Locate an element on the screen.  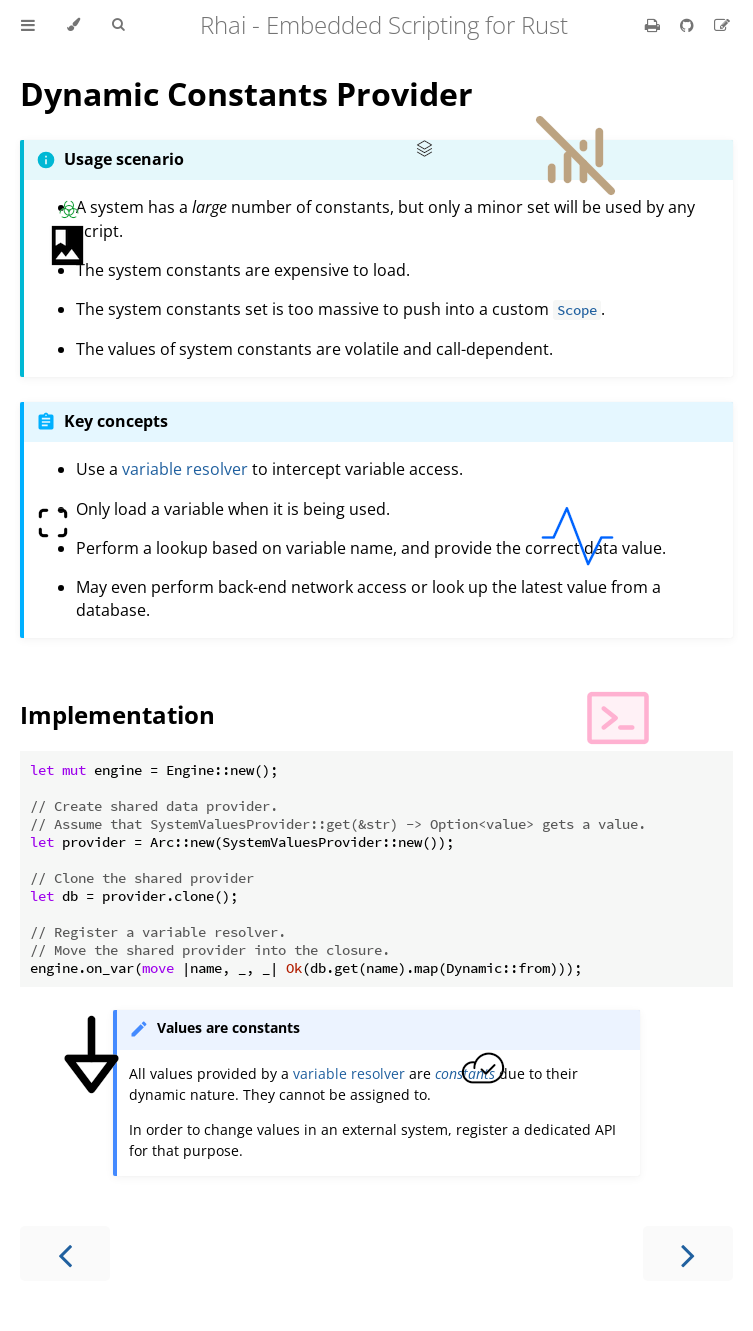
indicates digital ground connection in circuit diagrams is located at coordinates (91, 1054).